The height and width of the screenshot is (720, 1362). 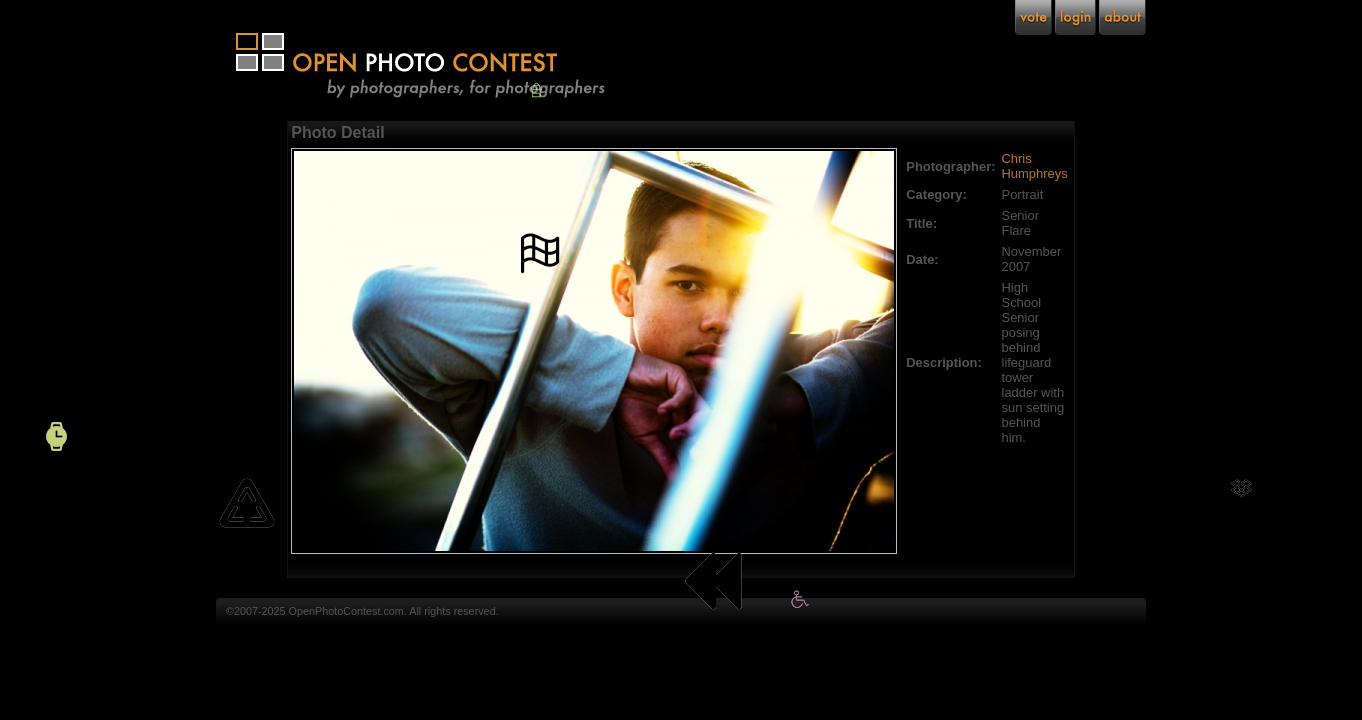 What do you see at coordinates (716, 581) in the screenshot?
I see `skip to previous track or beginning` at bounding box center [716, 581].